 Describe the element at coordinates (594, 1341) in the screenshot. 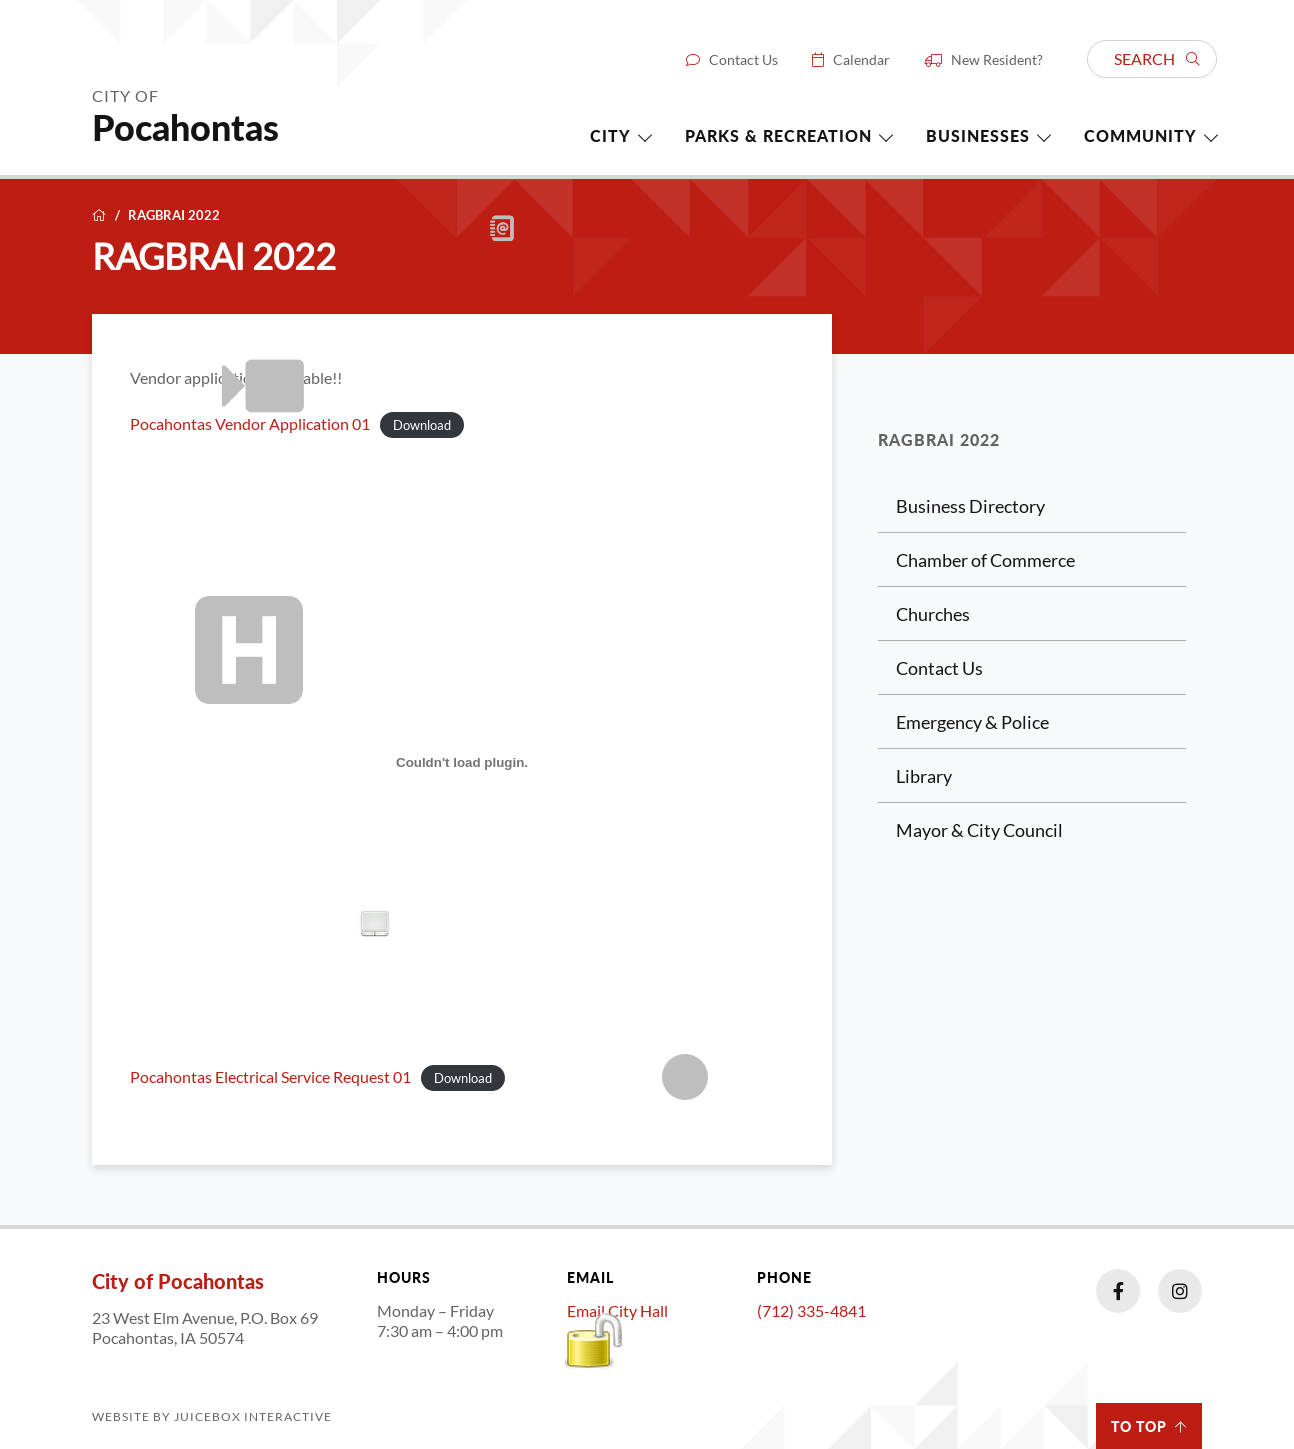

I see `indicates changes are allowed or permissions are unlocked` at that location.